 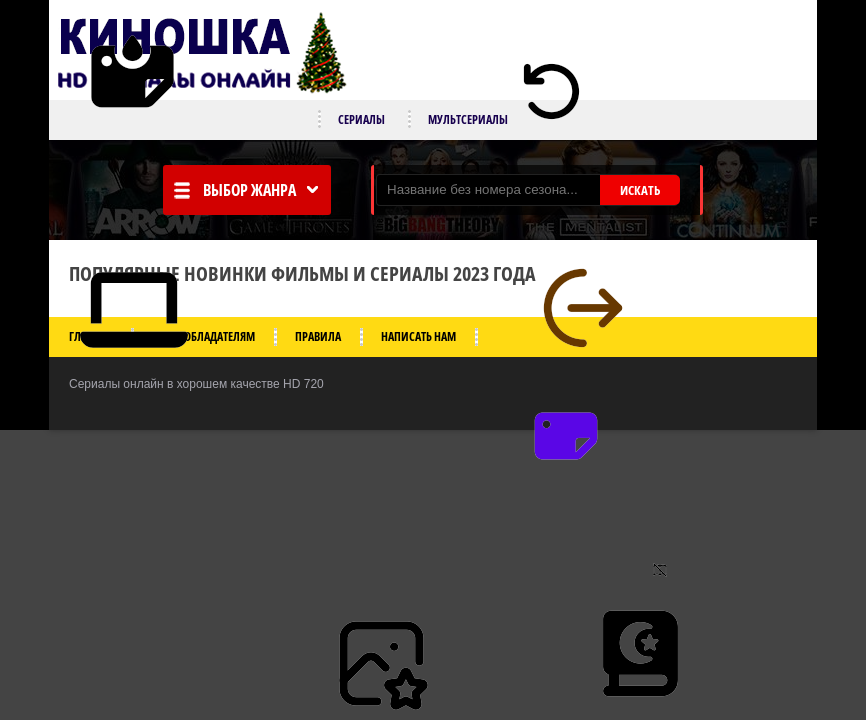 What do you see at coordinates (132, 76) in the screenshot?
I see `indicates waterproof or water-resistant covering` at bounding box center [132, 76].